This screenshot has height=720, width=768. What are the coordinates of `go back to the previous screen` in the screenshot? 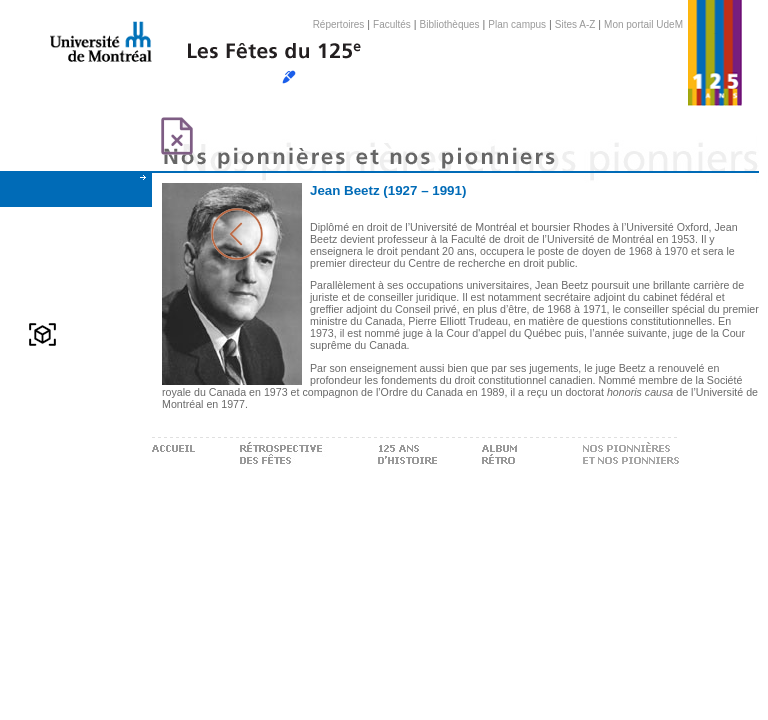 It's located at (237, 234).